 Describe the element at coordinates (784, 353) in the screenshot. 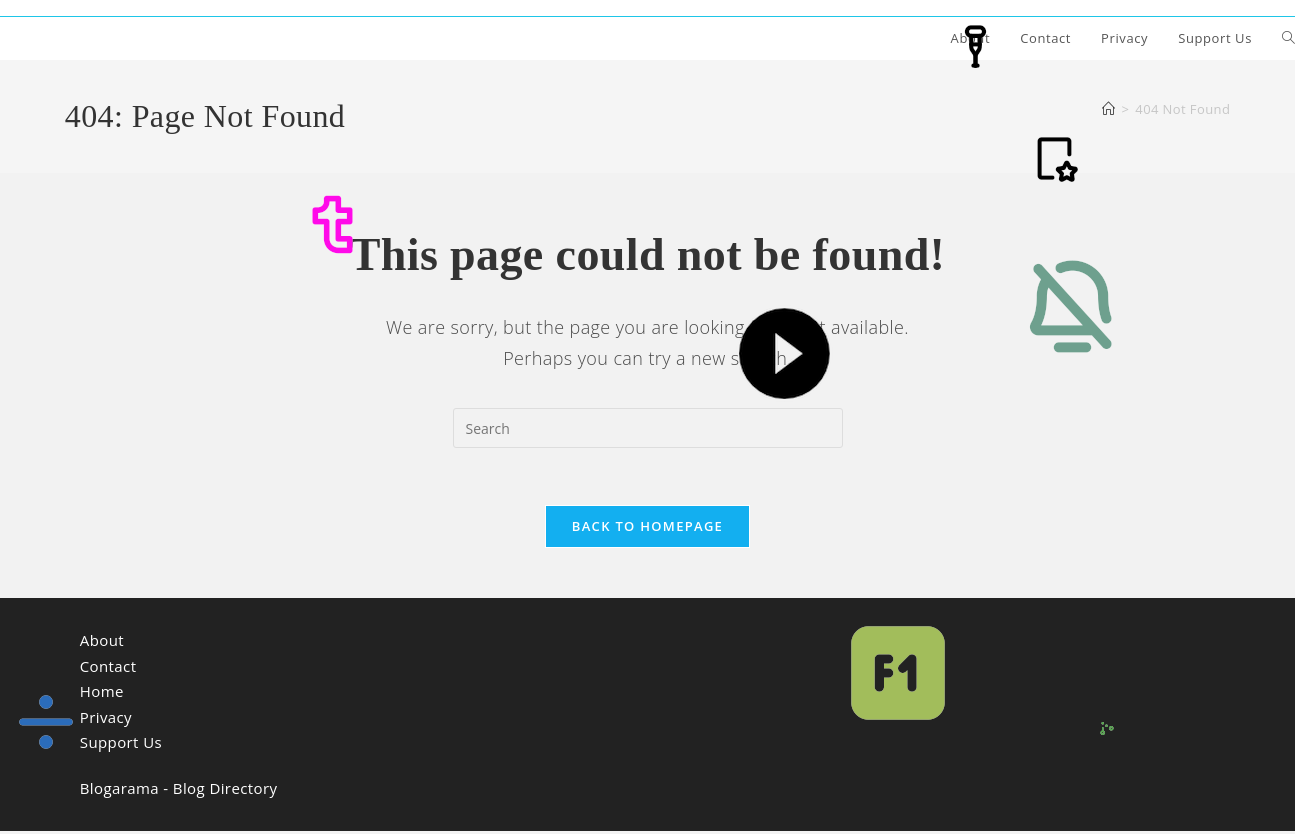

I see `play media or video content` at that location.